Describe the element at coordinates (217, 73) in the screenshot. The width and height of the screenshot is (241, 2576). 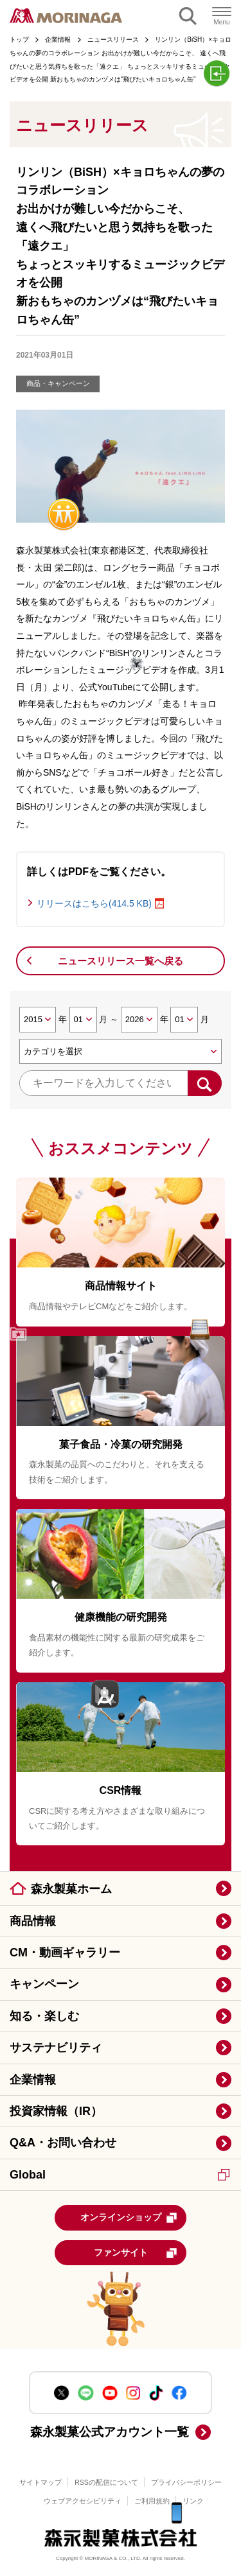
I see `log out of the current session` at that location.